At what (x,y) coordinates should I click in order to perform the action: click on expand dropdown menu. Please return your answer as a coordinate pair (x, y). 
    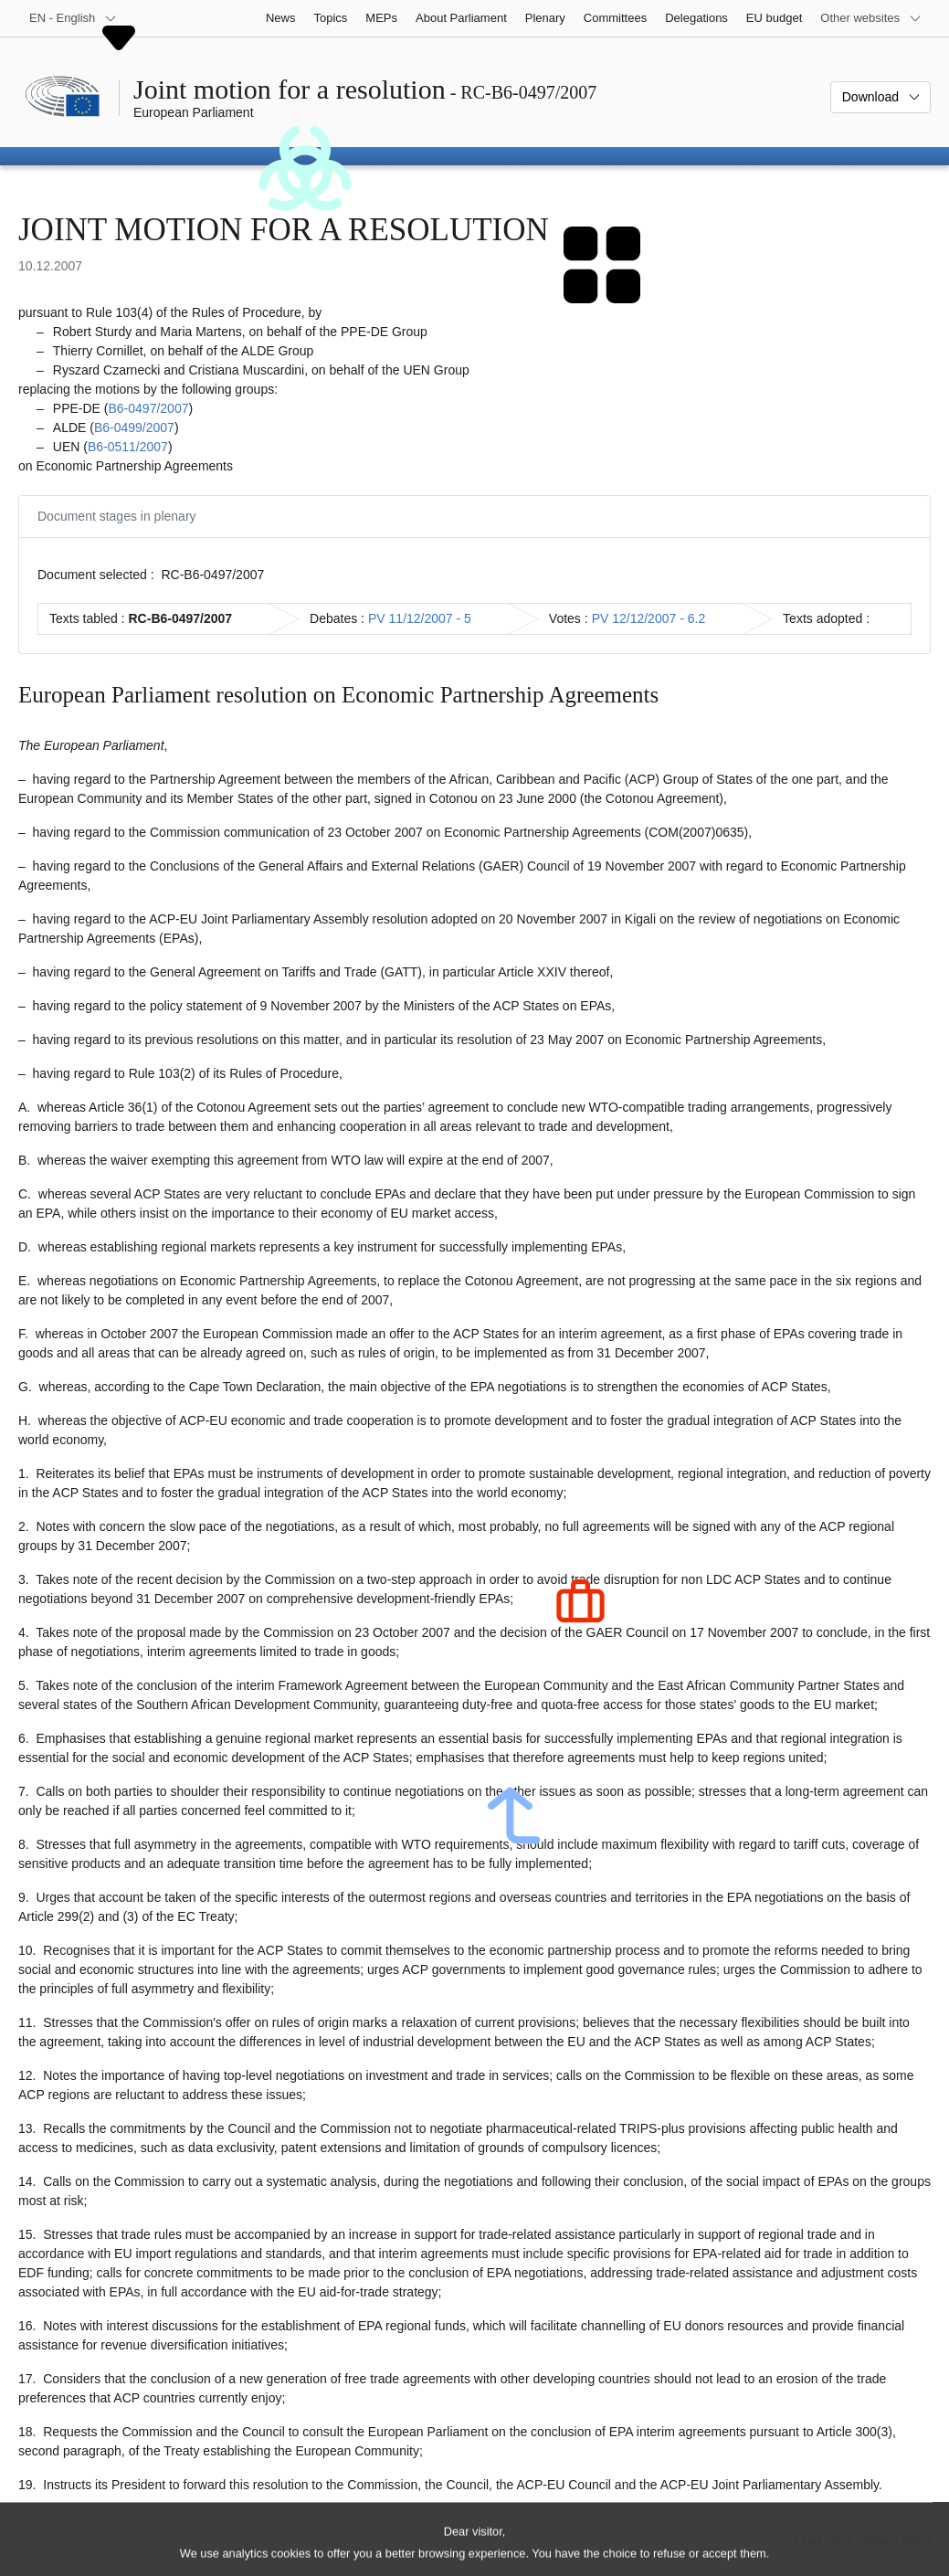
    Looking at the image, I should click on (119, 37).